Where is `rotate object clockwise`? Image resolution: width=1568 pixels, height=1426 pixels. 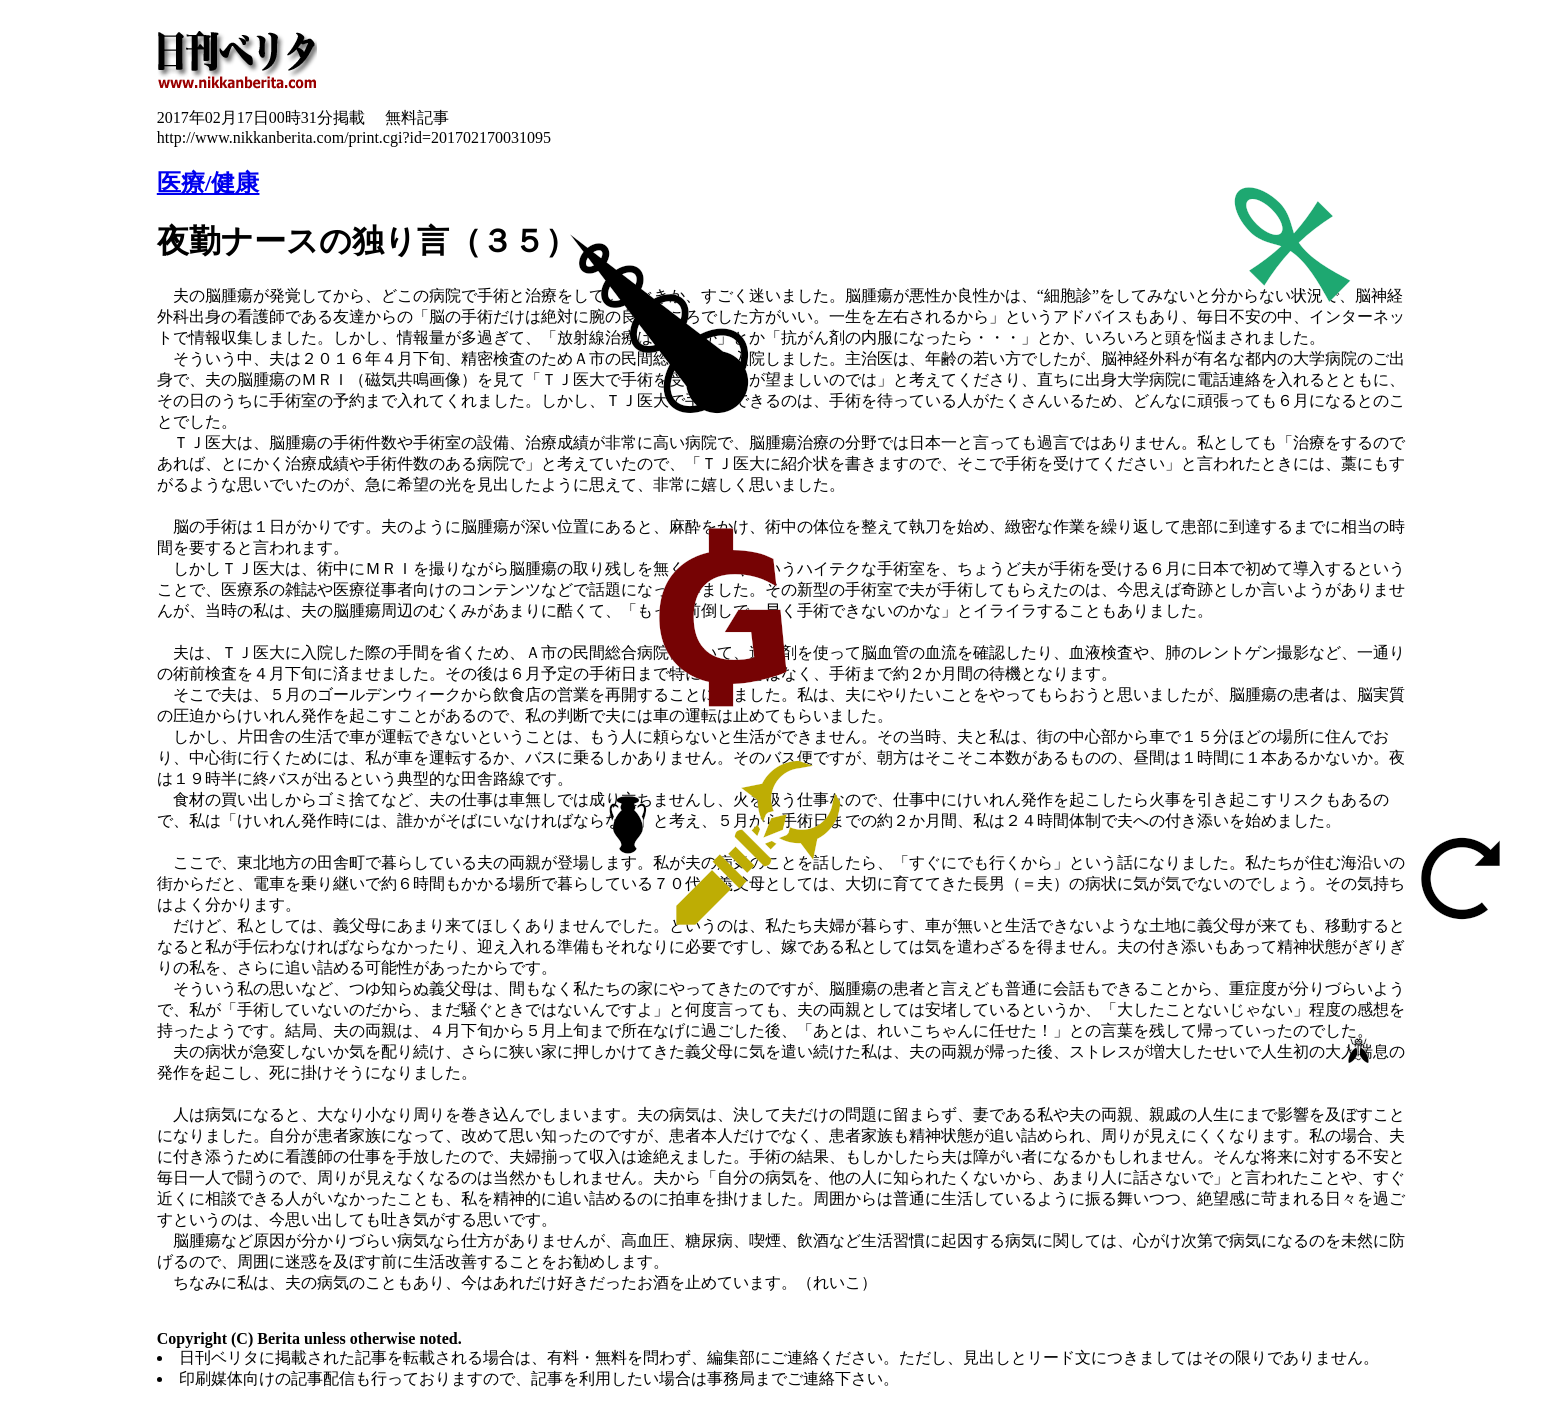
rotate object clockwise is located at coordinates (1460, 878).